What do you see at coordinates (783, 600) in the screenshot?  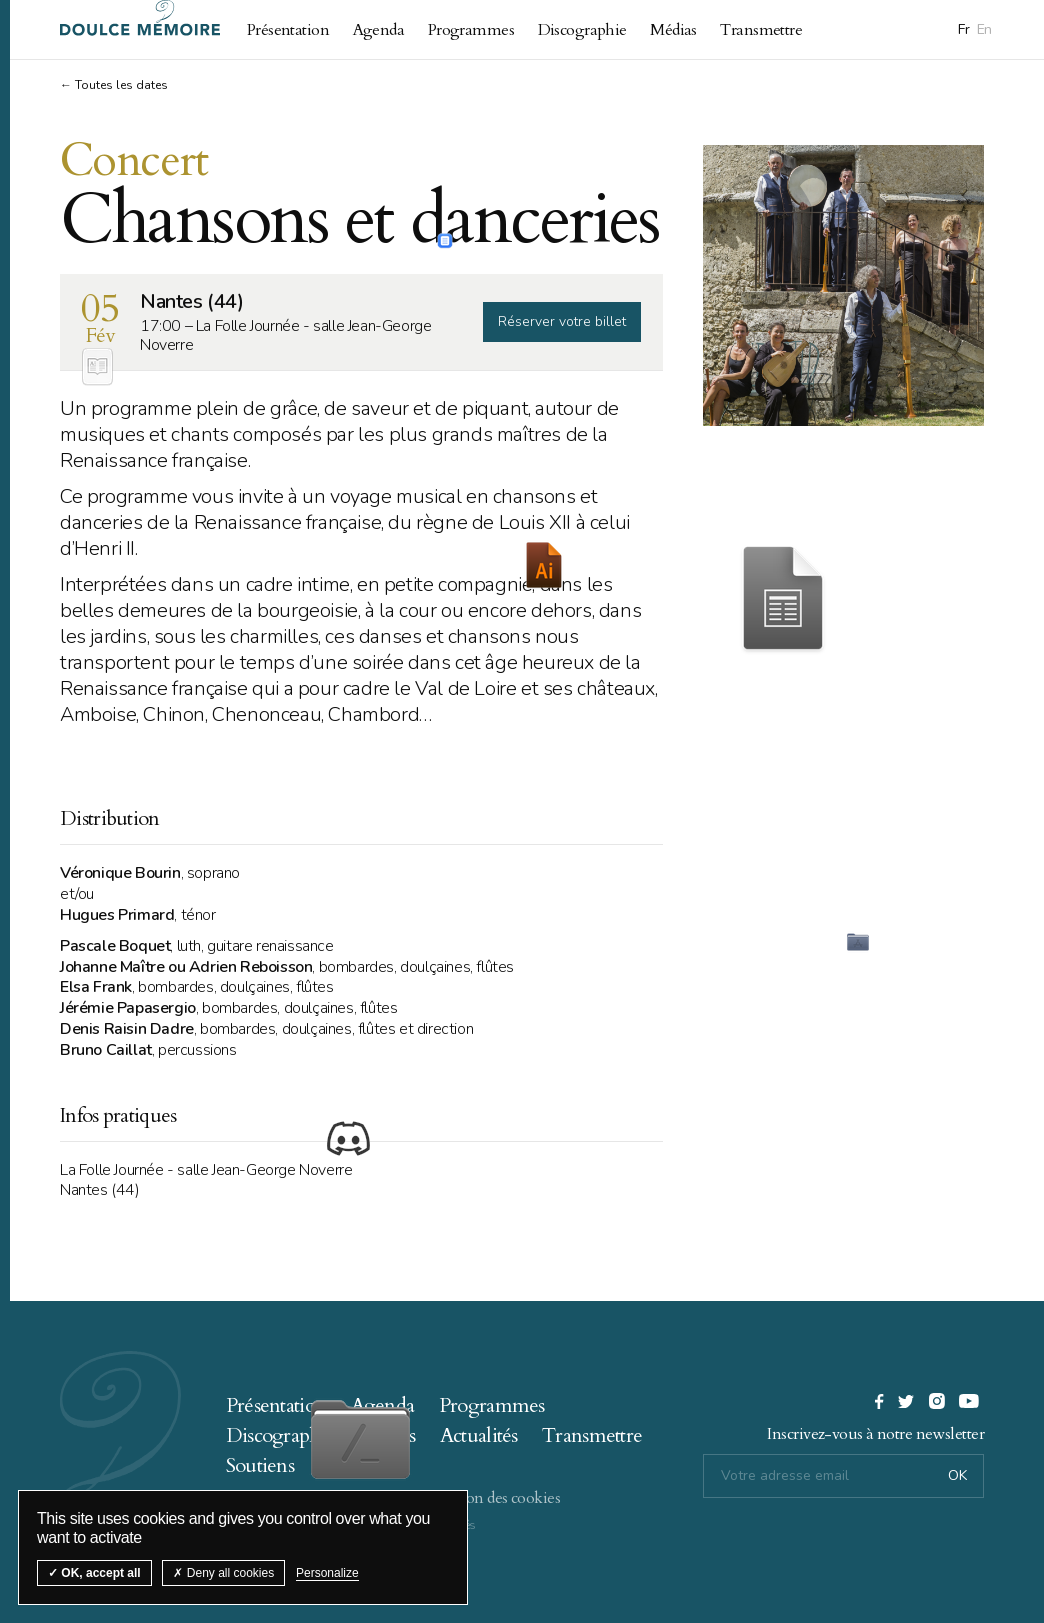 I see `open a kvtml vocabulary file` at bounding box center [783, 600].